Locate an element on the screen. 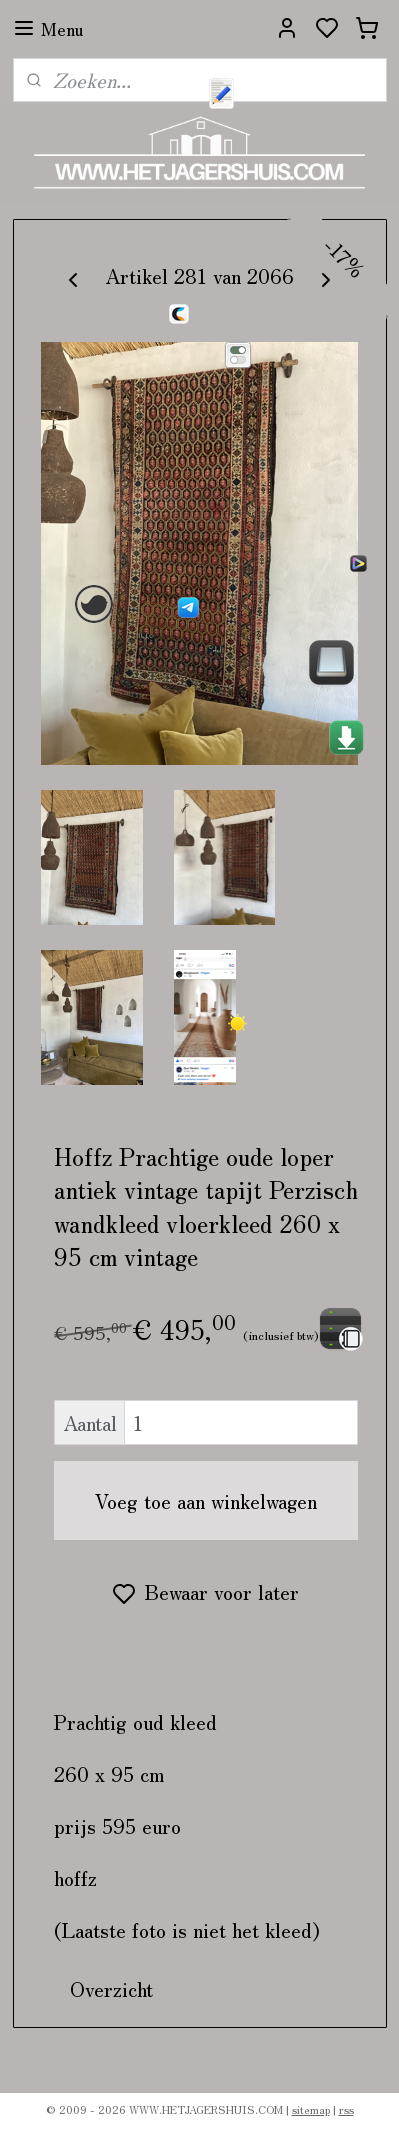 This screenshot has height=2146, width=399. open the software learning or tutorial app is located at coordinates (221, 93).